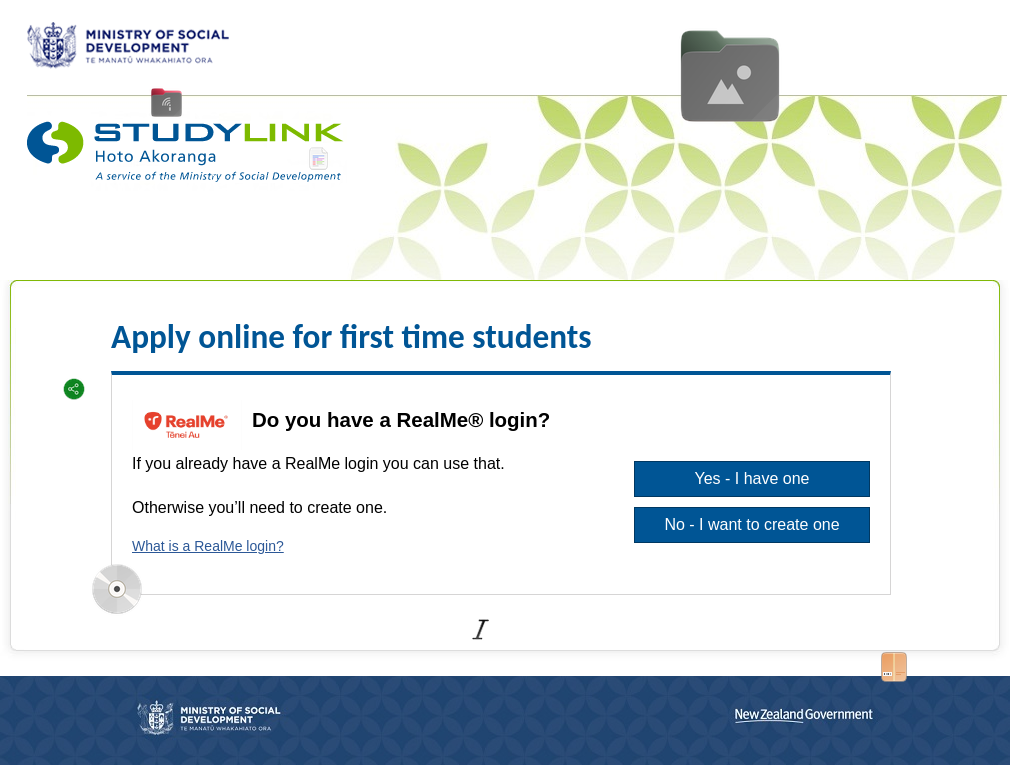 The image size is (1010, 768). What do you see at coordinates (318, 158) in the screenshot?
I see `access developer tools and settings` at bounding box center [318, 158].